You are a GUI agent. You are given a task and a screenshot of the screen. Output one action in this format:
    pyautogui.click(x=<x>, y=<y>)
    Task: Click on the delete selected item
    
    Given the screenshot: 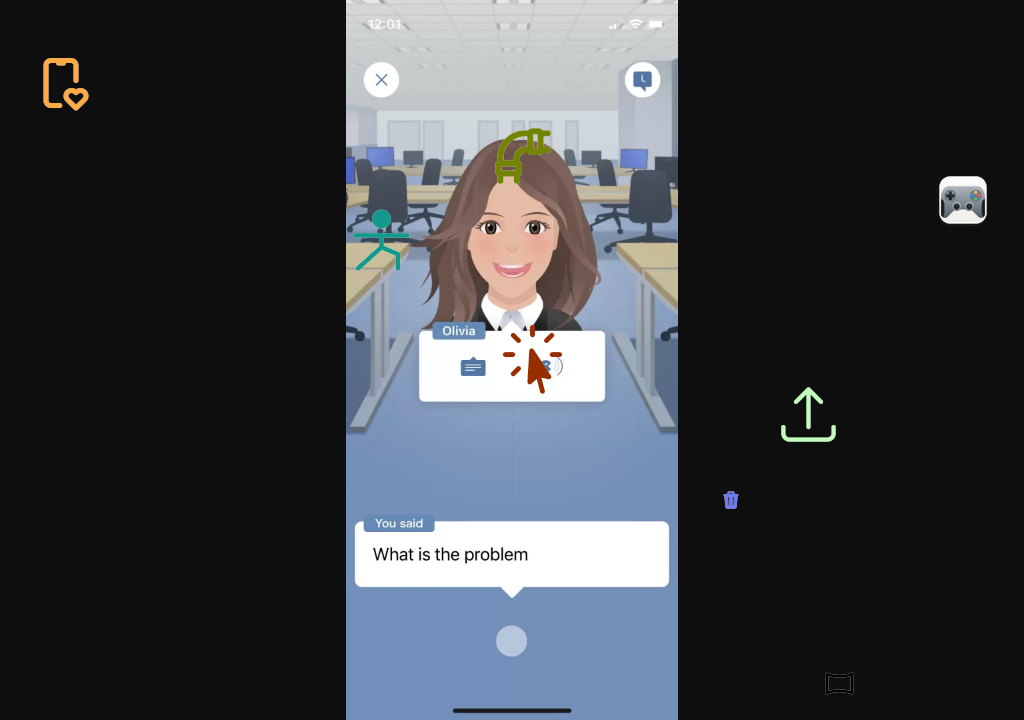 What is the action you would take?
    pyautogui.click(x=731, y=500)
    